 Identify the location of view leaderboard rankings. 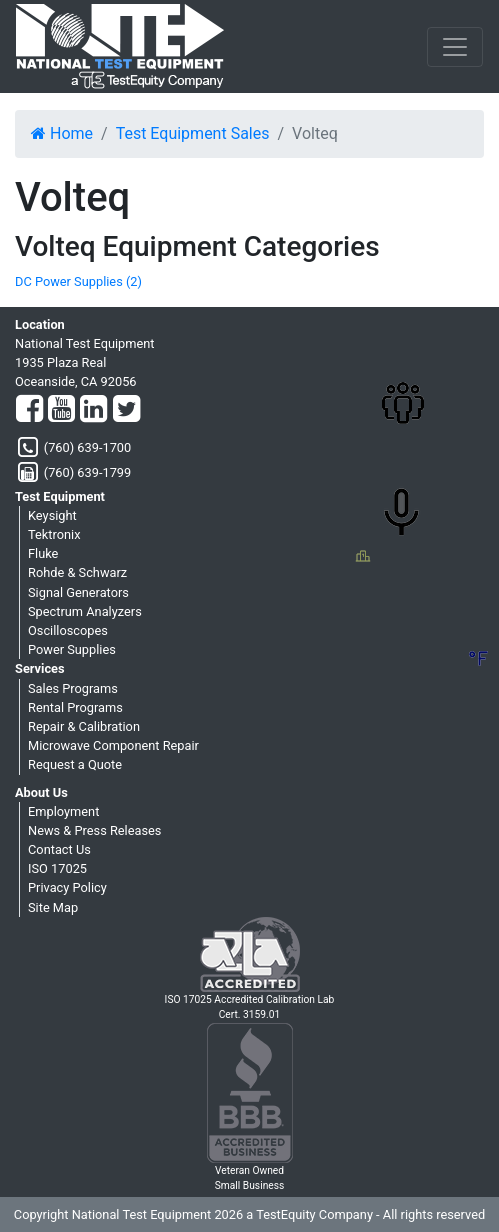
(363, 556).